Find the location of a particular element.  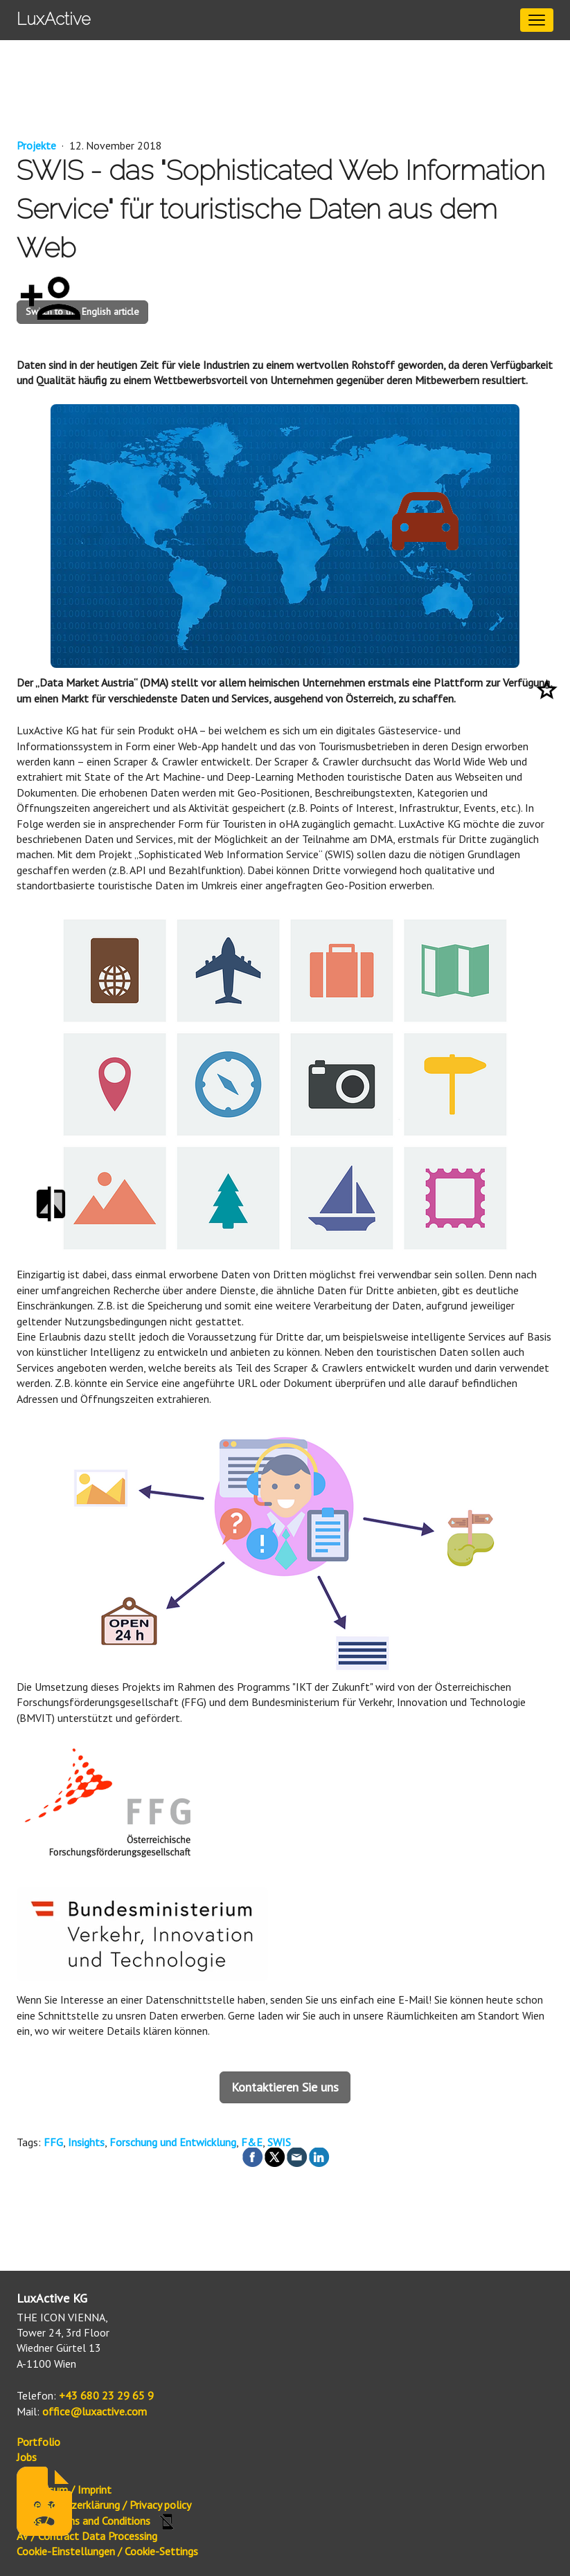

compare two images side by side is located at coordinates (51, 1204).